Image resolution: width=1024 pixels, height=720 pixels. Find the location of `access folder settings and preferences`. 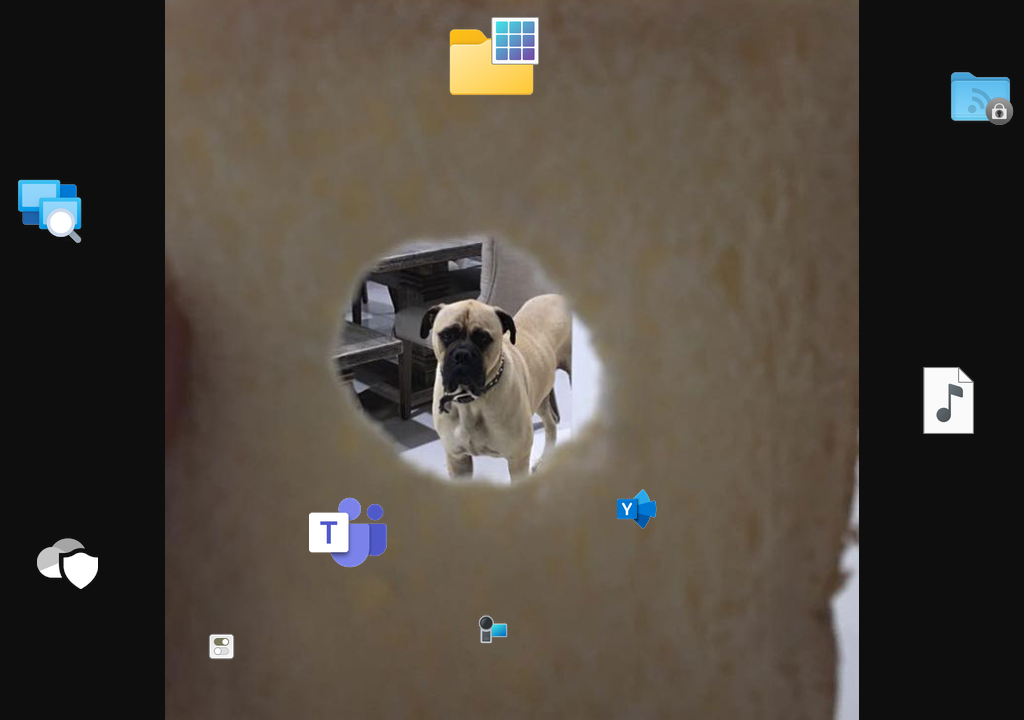

access folder settings and preferences is located at coordinates (491, 64).